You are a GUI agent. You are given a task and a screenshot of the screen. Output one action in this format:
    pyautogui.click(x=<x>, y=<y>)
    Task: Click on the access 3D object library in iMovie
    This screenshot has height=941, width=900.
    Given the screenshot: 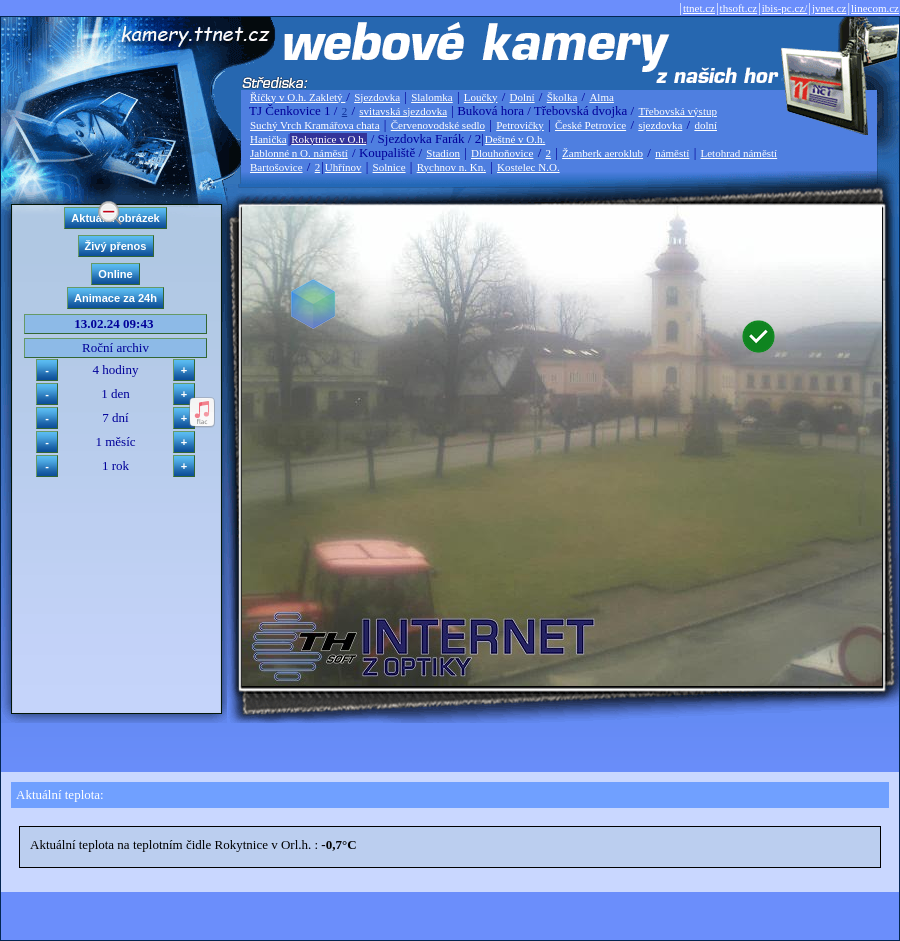 What is the action you would take?
    pyautogui.click(x=313, y=304)
    